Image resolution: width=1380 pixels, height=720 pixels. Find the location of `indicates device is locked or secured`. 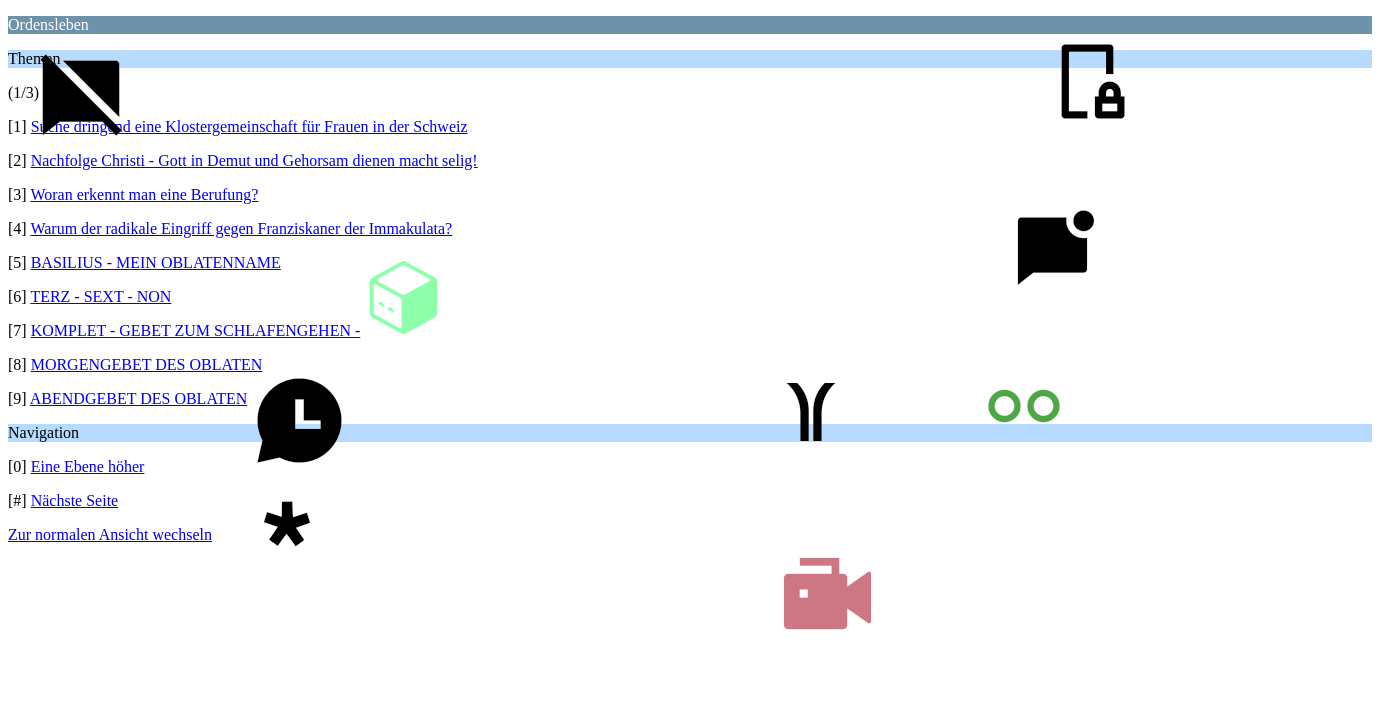

indicates device is locked or secured is located at coordinates (1087, 81).